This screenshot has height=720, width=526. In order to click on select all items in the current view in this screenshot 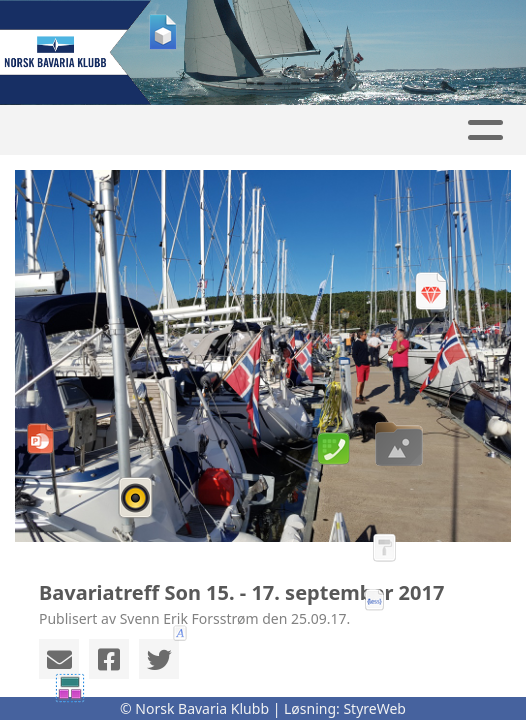, I will do `click(70, 688)`.